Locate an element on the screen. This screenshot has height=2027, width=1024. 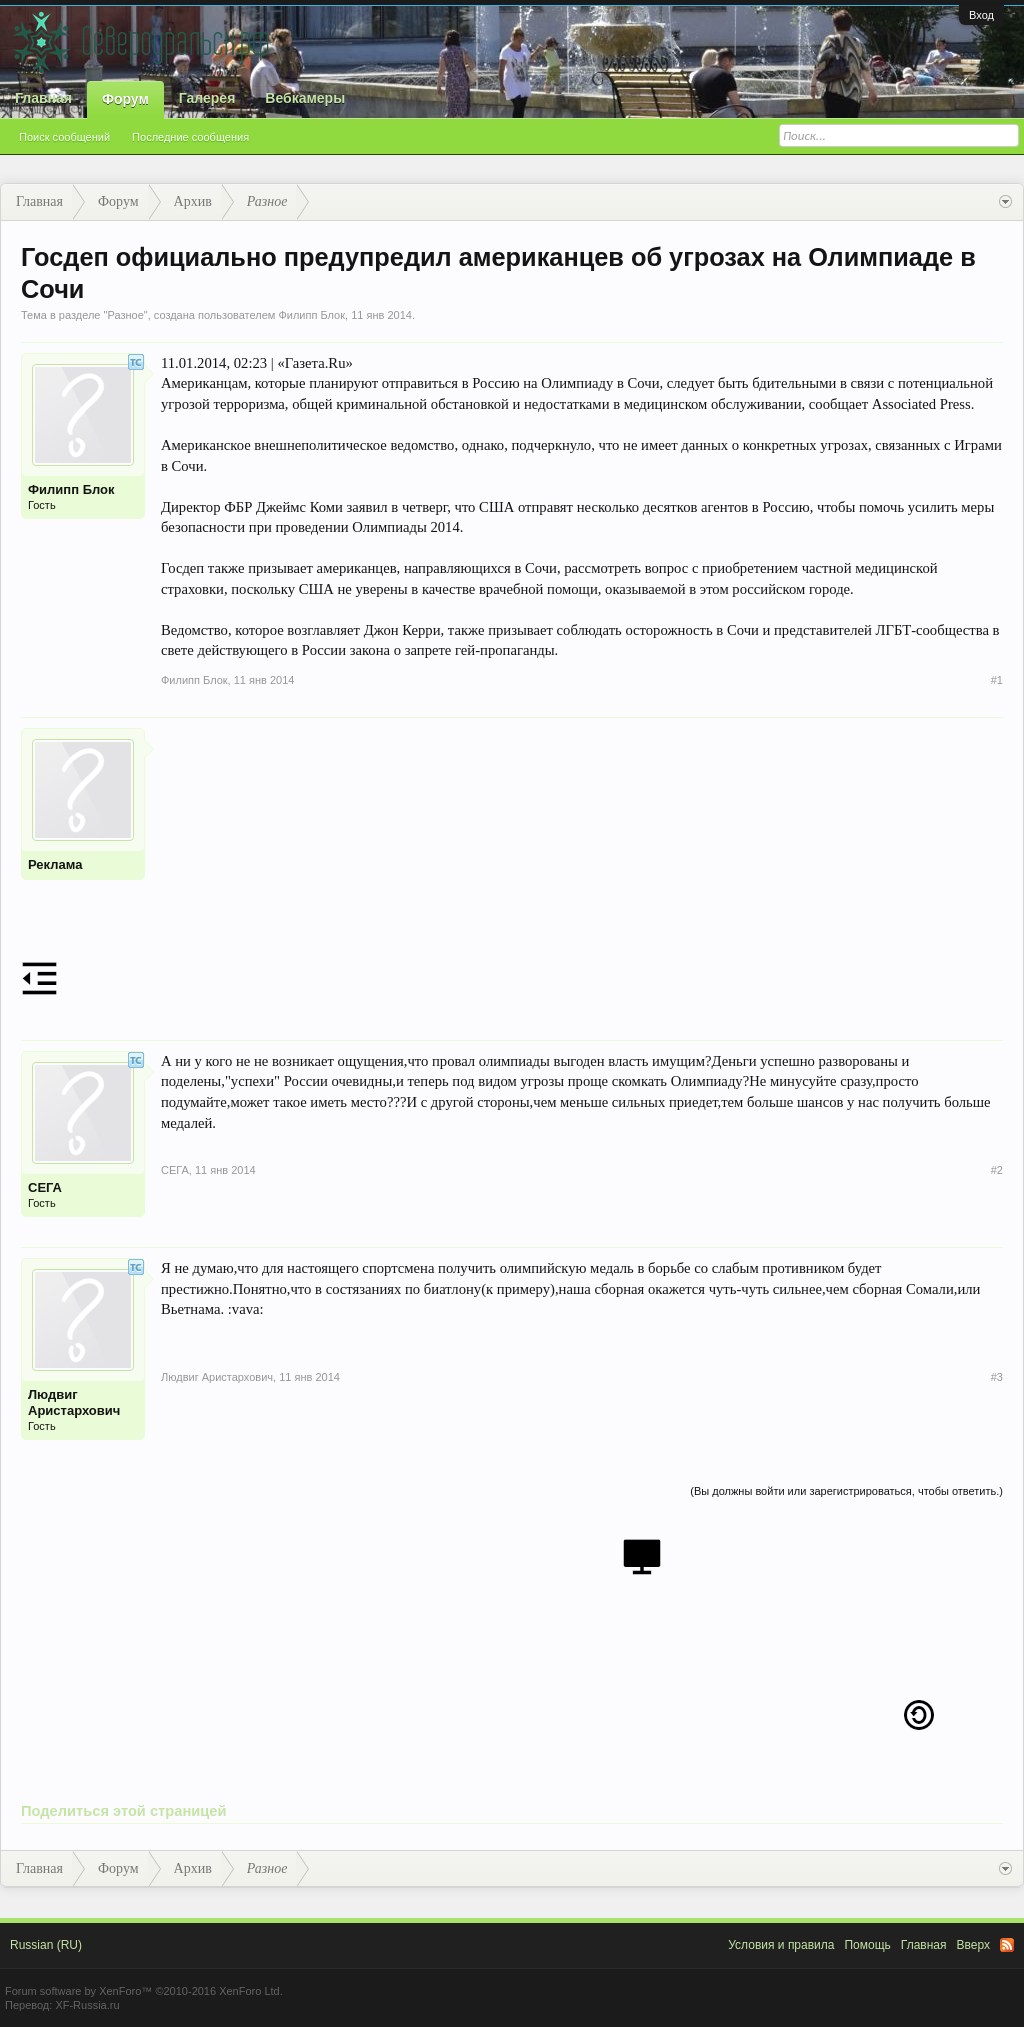
decrease text indentation is located at coordinates (39, 977).